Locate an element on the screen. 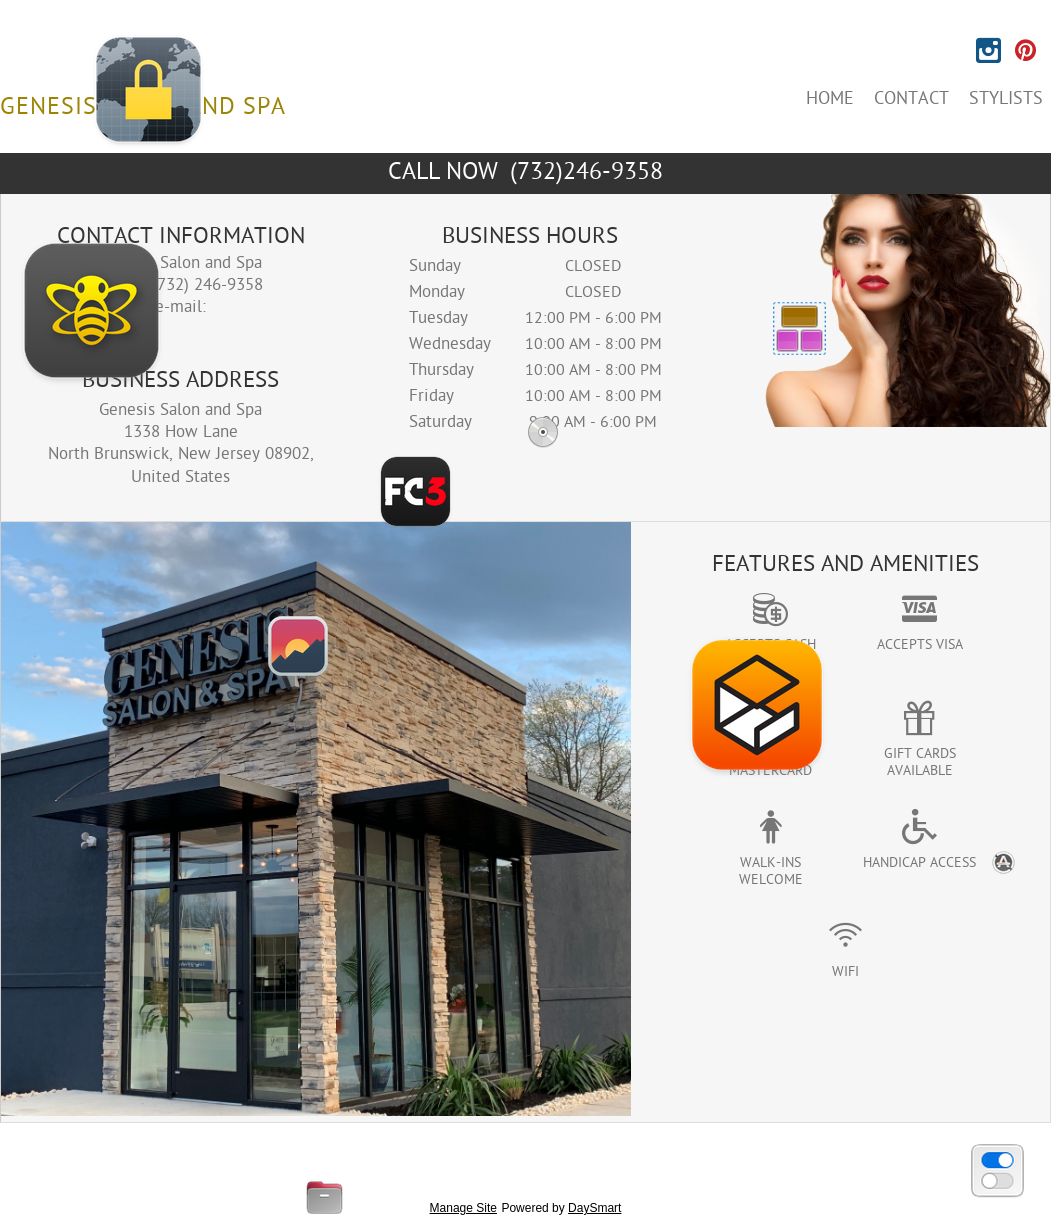 The width and height of the screenshot is (1051, 1219). manage browser security and SSL certificate settings is located at coordinates (148, 89).